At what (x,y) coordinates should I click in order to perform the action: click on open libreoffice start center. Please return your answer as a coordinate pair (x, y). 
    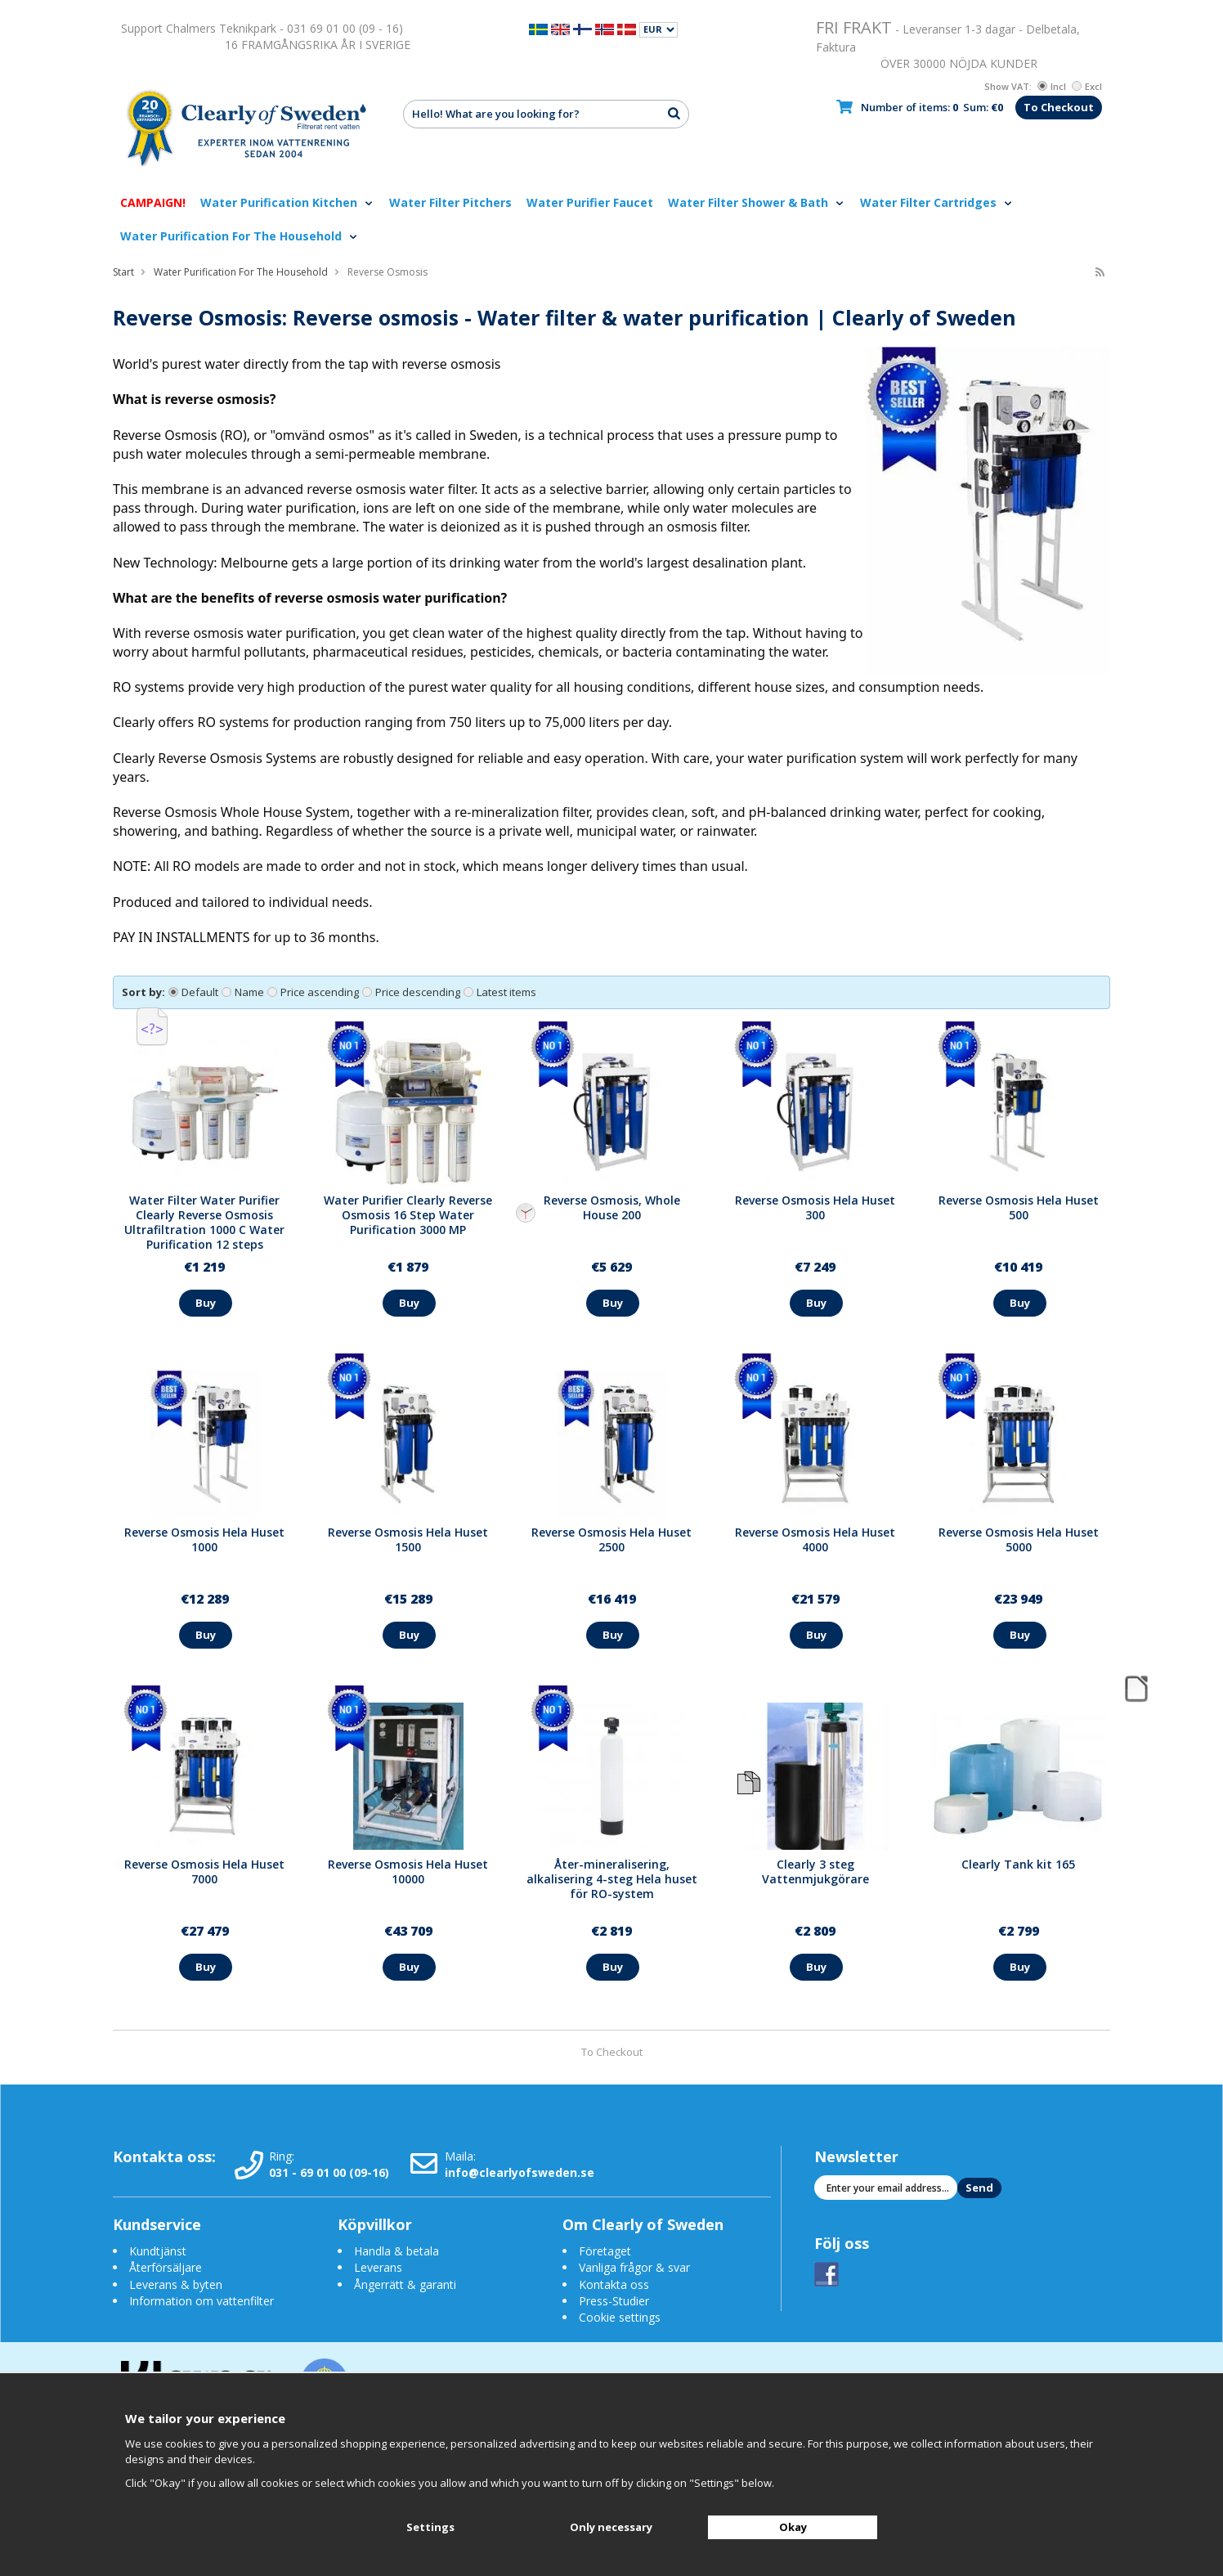
    Looking at the image, I should click on (1136, 1689).